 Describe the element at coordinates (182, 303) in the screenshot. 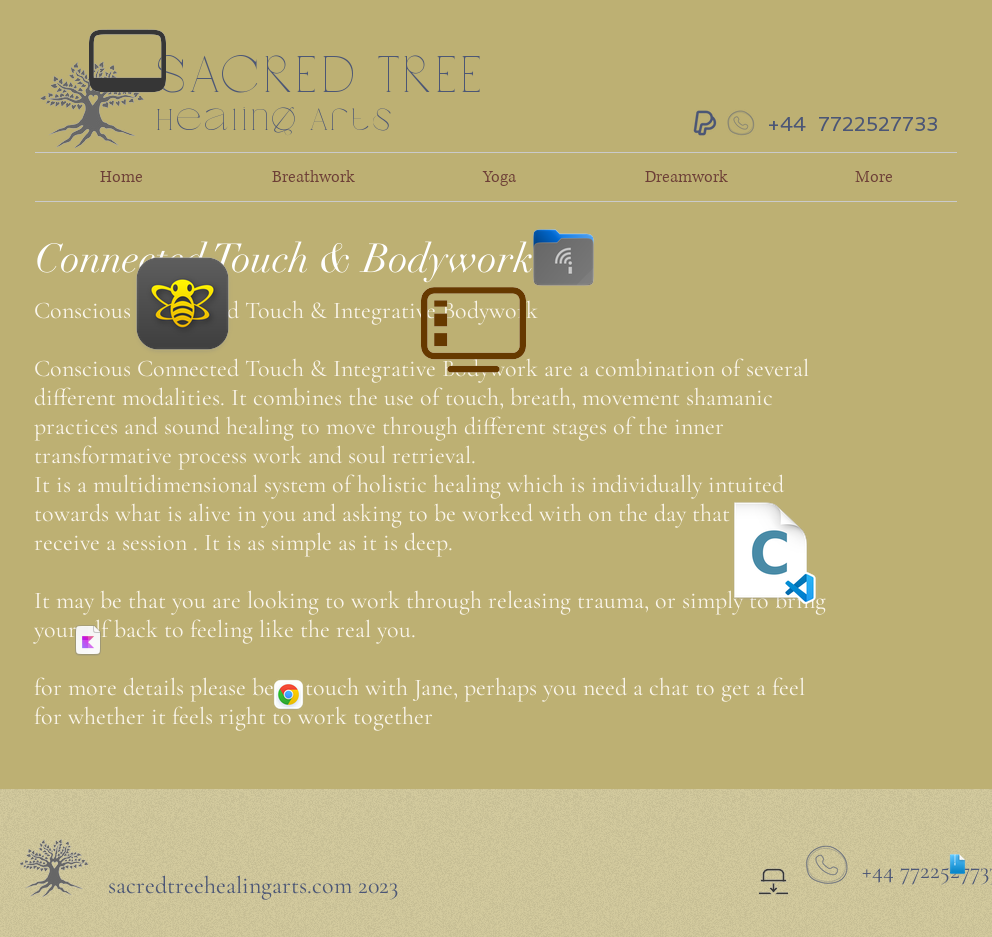

I see `open freeplane mind mapping application` at that location.